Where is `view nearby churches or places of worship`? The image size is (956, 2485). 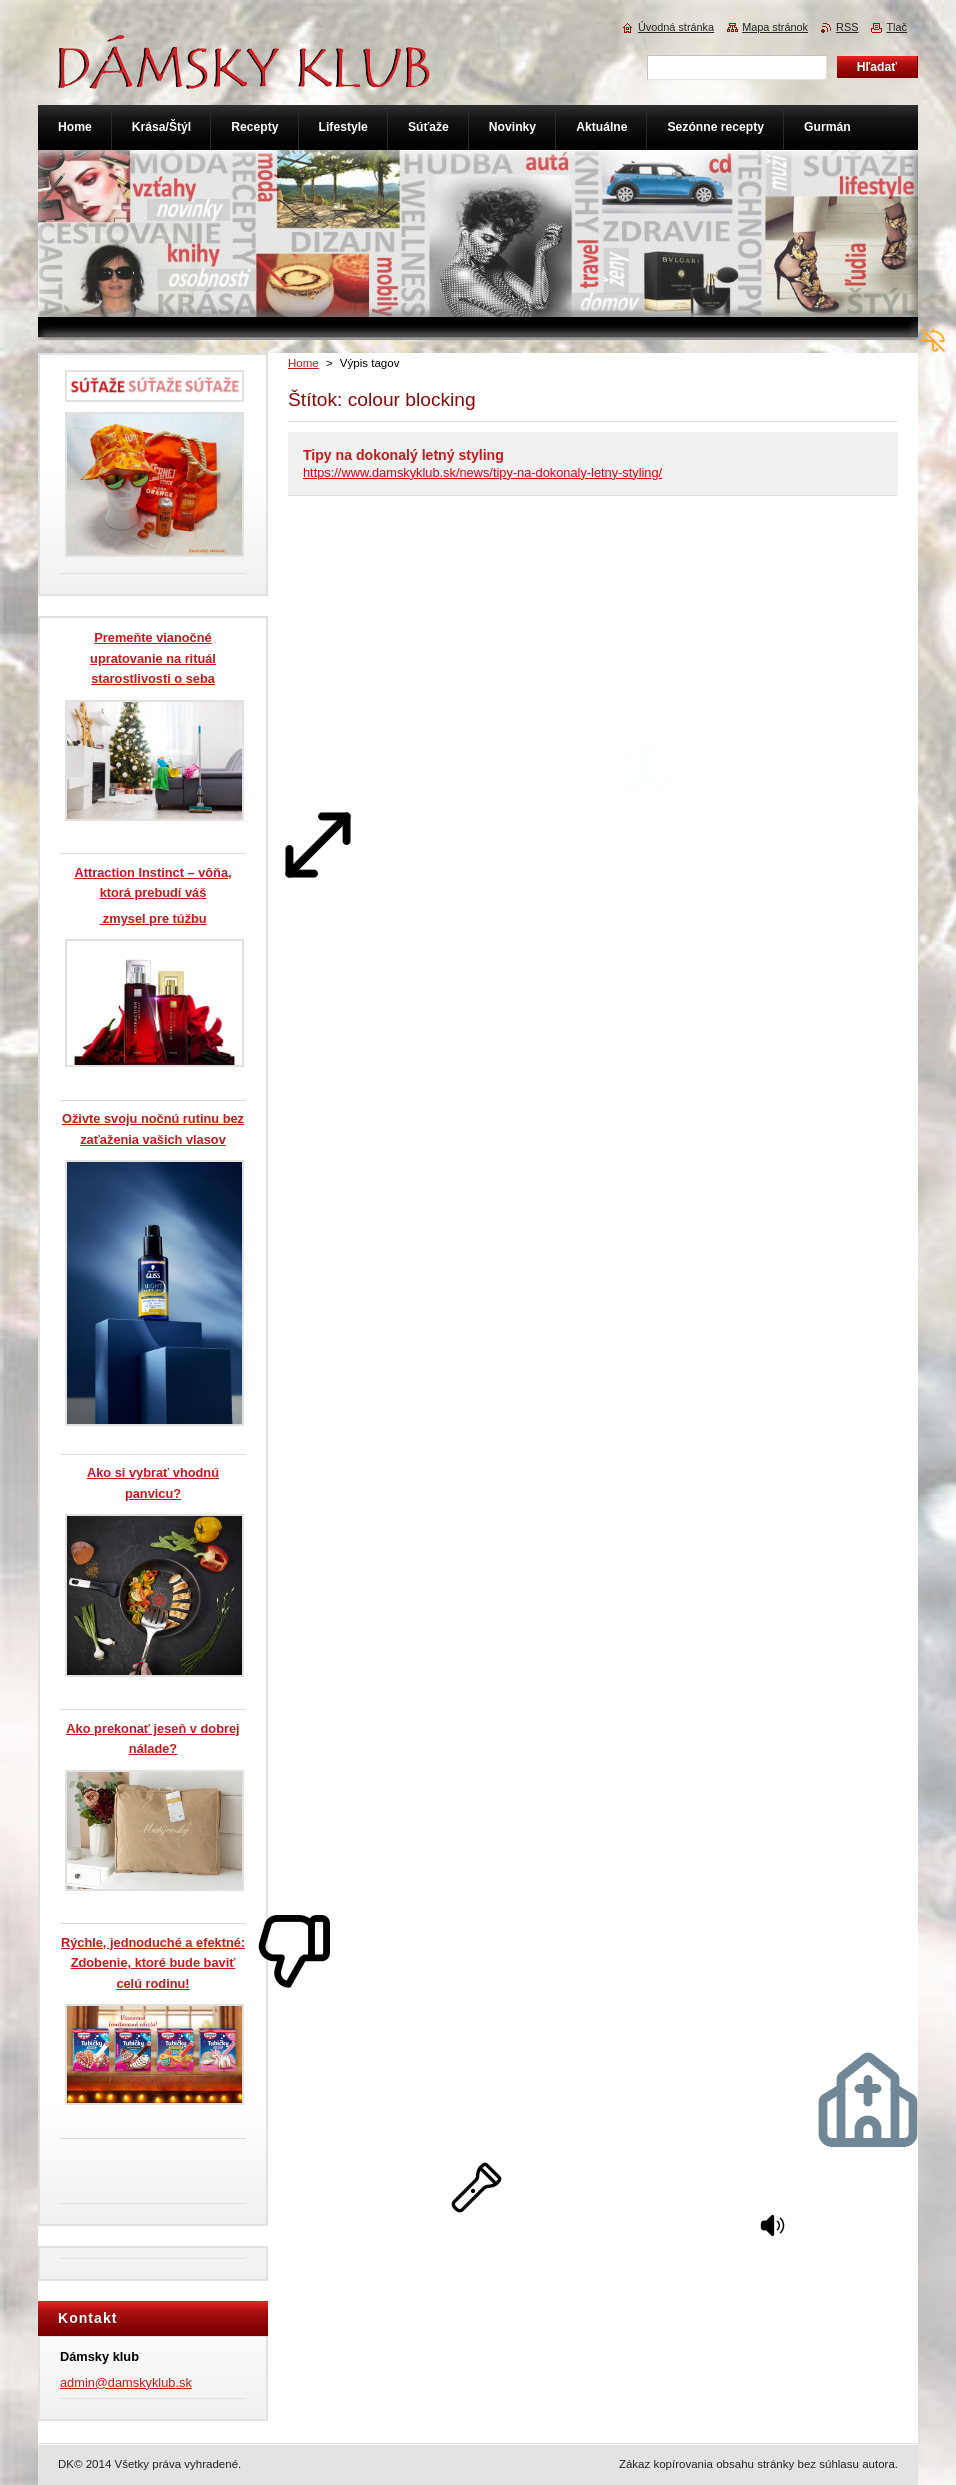
view nearby churches or places of worship is located at coordinates (868, 2102).